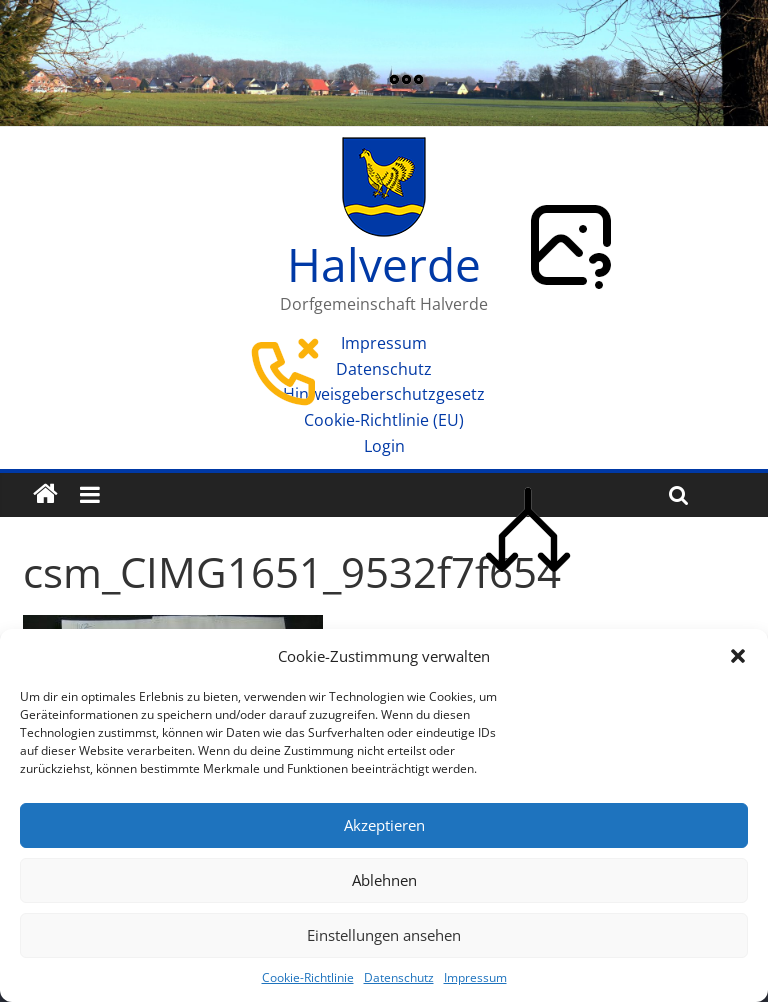 The width and height of the screenshot is (768, 1002). I want to click on split content into multiple paths, so click(528, 533).